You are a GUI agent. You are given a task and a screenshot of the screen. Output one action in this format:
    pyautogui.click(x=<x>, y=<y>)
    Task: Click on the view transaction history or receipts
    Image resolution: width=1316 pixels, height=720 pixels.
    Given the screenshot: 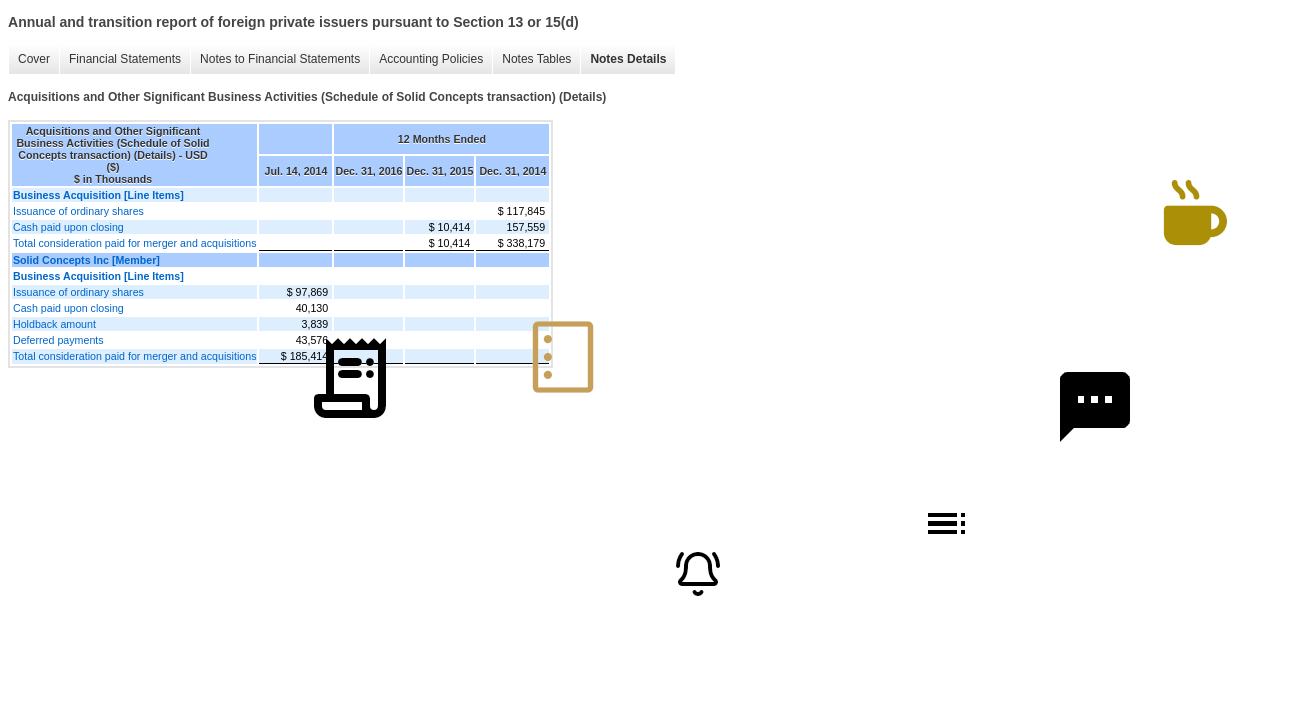 What is the action you would take?
    pyautogui.click(x=350, y=378)
    